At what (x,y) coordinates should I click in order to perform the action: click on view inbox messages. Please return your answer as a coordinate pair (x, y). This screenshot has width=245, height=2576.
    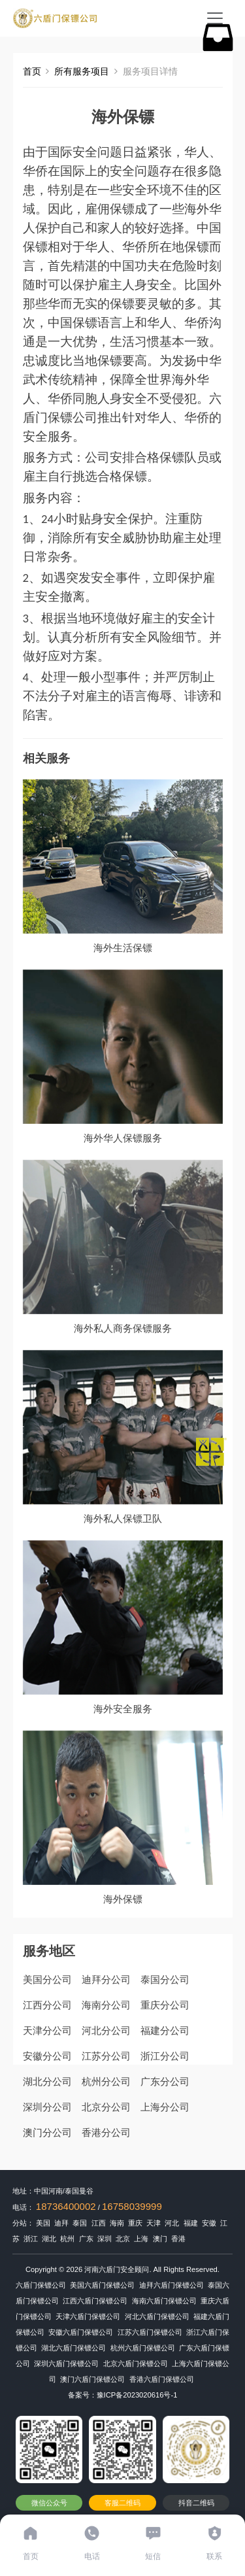
    Looking at the image, I should click on (218, 37).